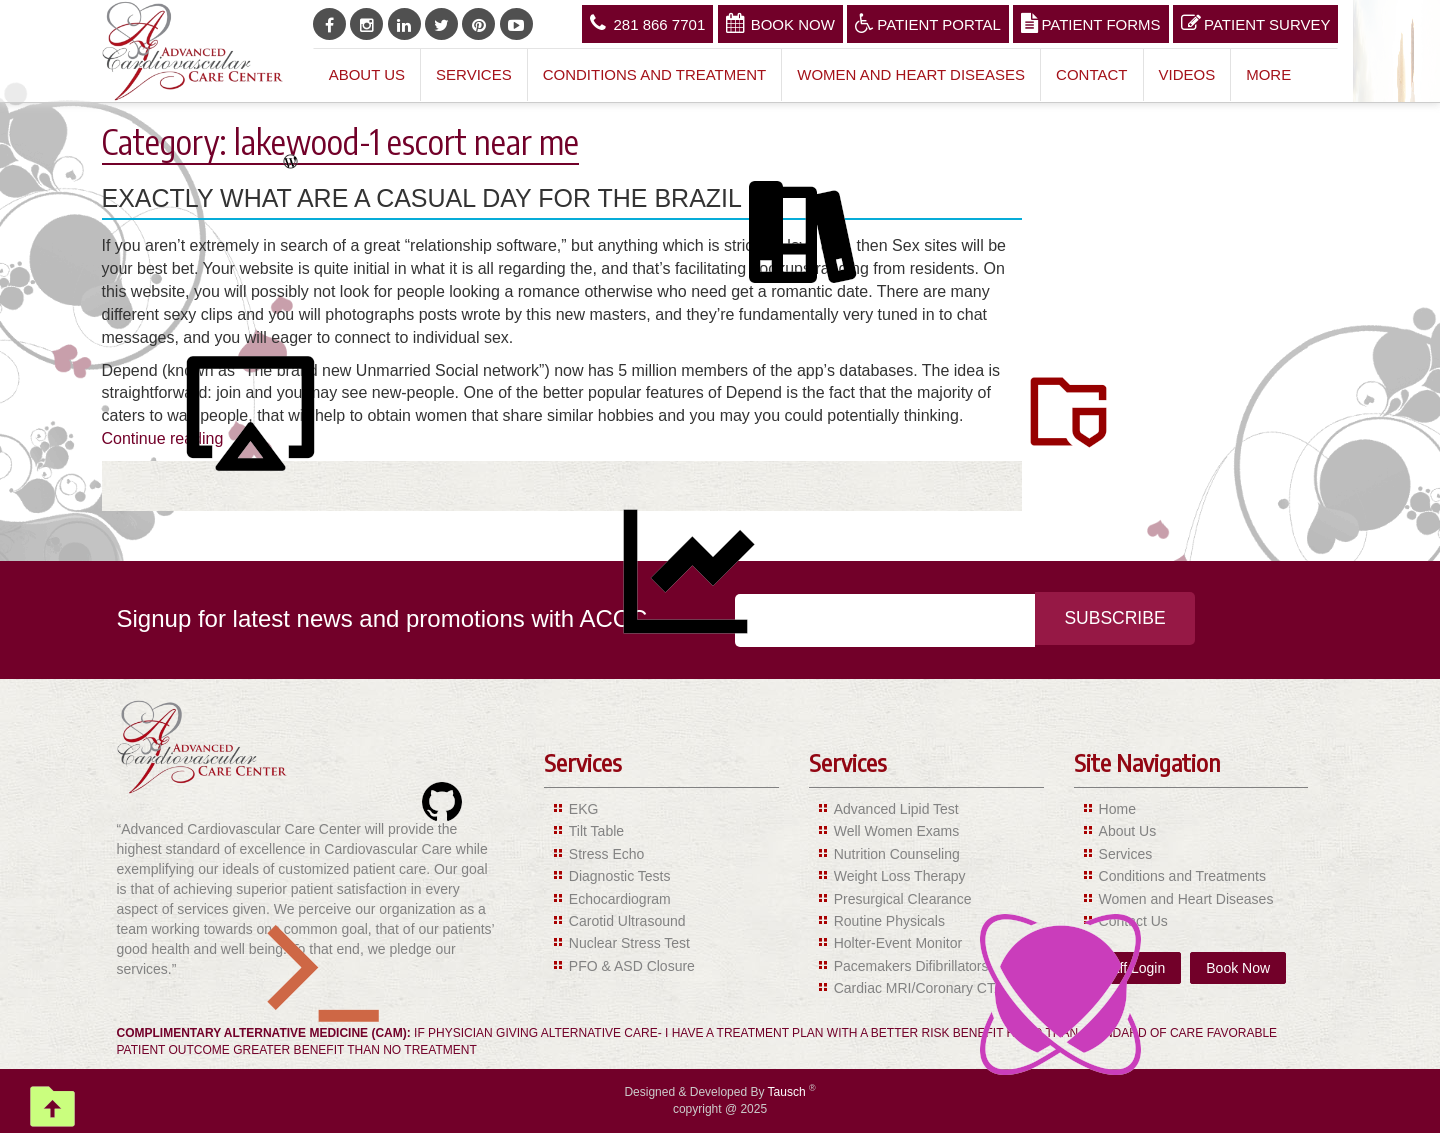 Image resolution: width=1440 pixels, height=1133 pixels. I want to click on stream content to an external display via airplay, so click(250, 413).